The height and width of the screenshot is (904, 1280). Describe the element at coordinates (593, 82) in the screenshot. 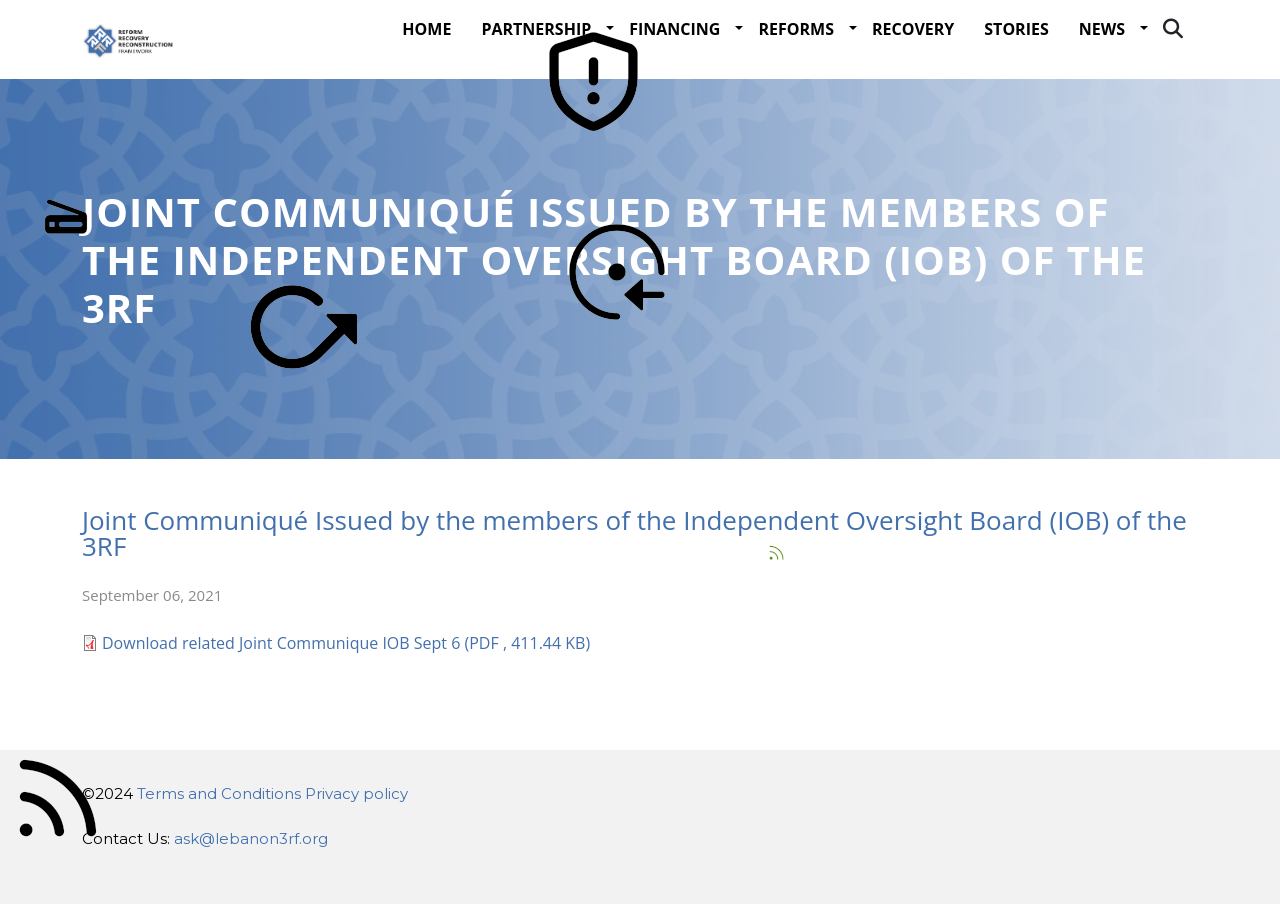

I see `view security or privacy settings` at that location.